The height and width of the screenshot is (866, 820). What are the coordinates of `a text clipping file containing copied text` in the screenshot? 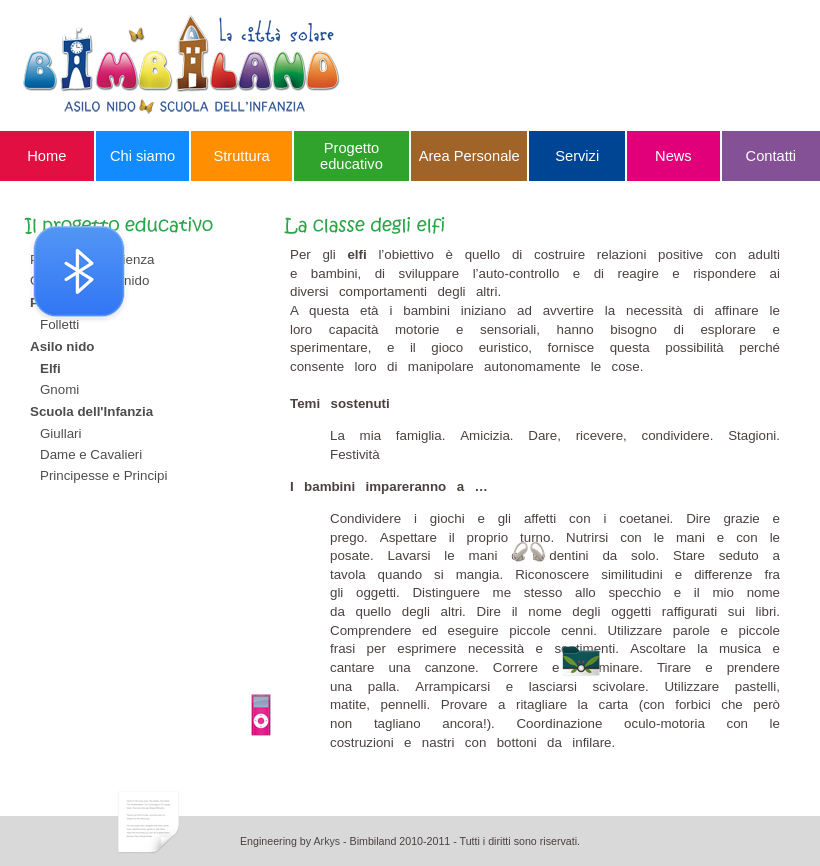 It's located at (148, 823).